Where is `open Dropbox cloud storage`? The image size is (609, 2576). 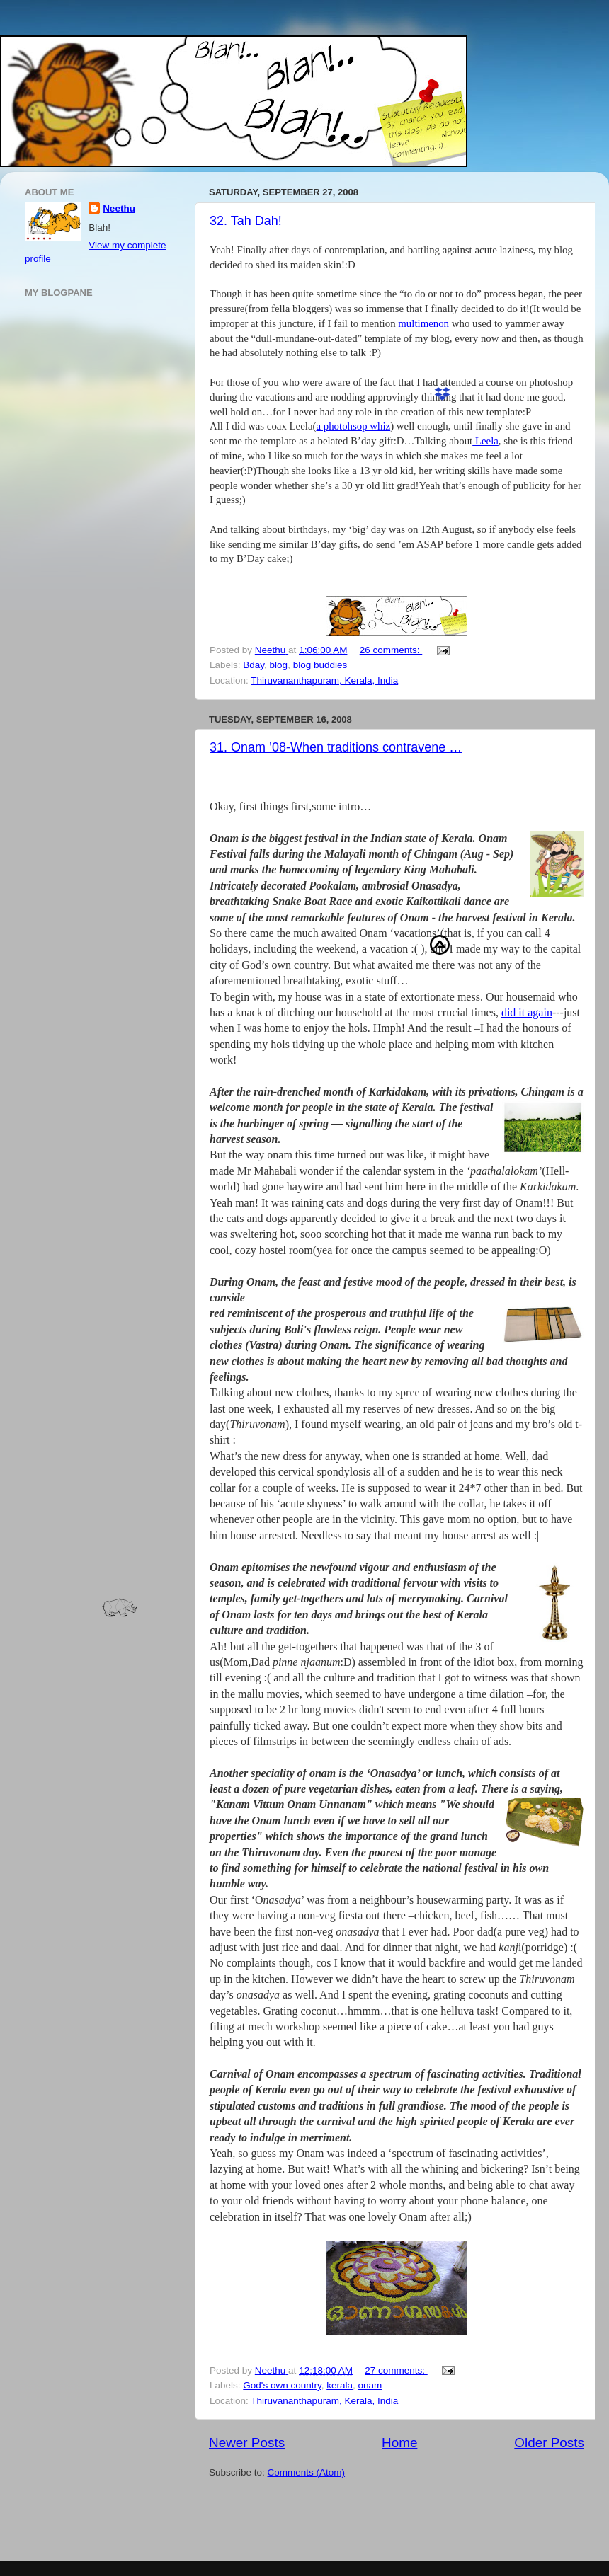 open Dropbox cloud storage is located at coordinates (442, 393).